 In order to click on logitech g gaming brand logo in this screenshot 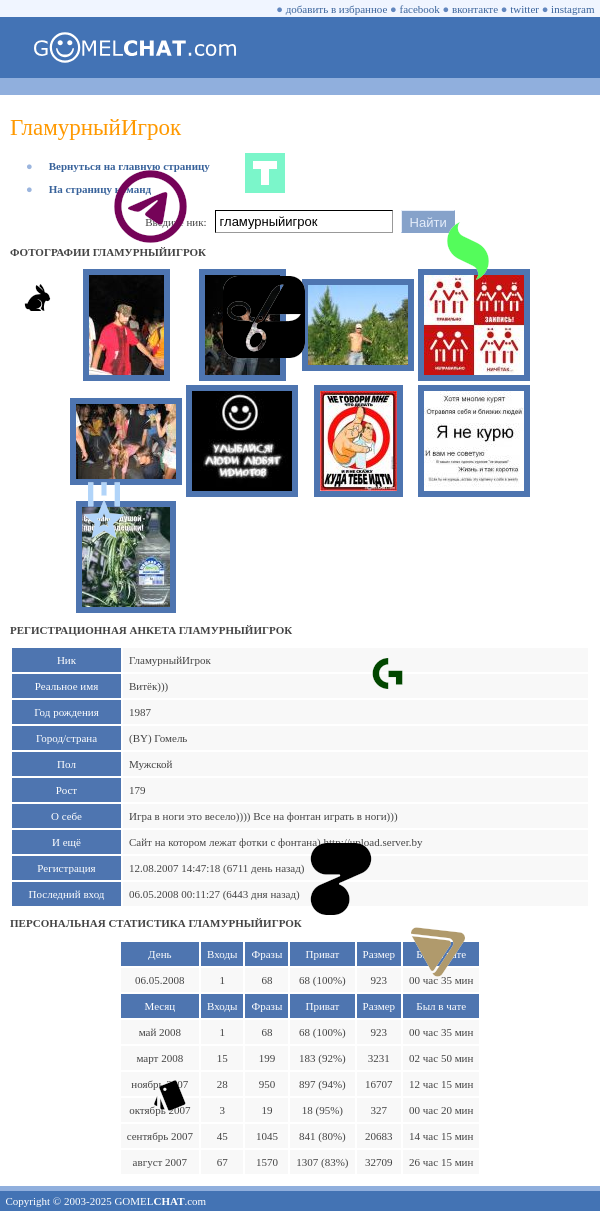, I will do `click(387, 673)`.